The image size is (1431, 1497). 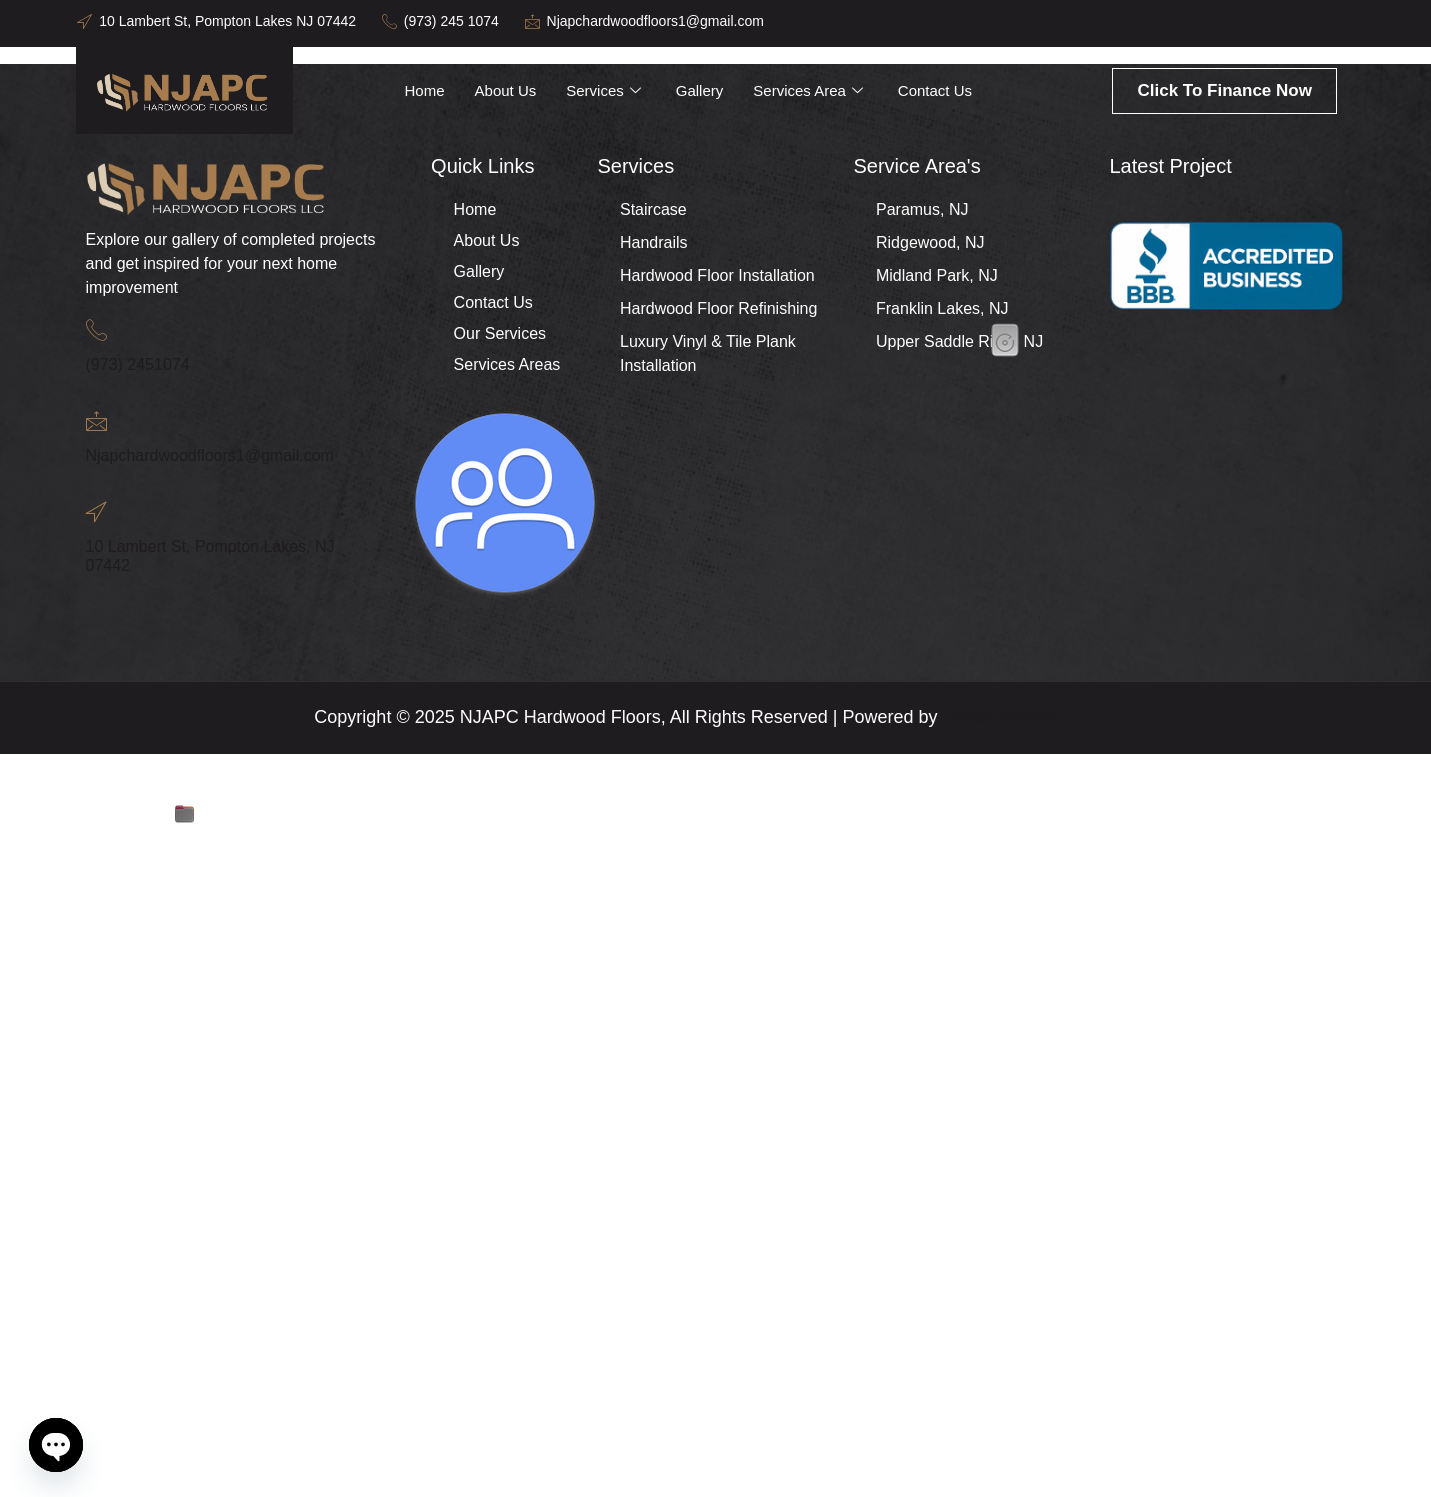 I want to click on switch to a different user account, so click(x=505, y=503).